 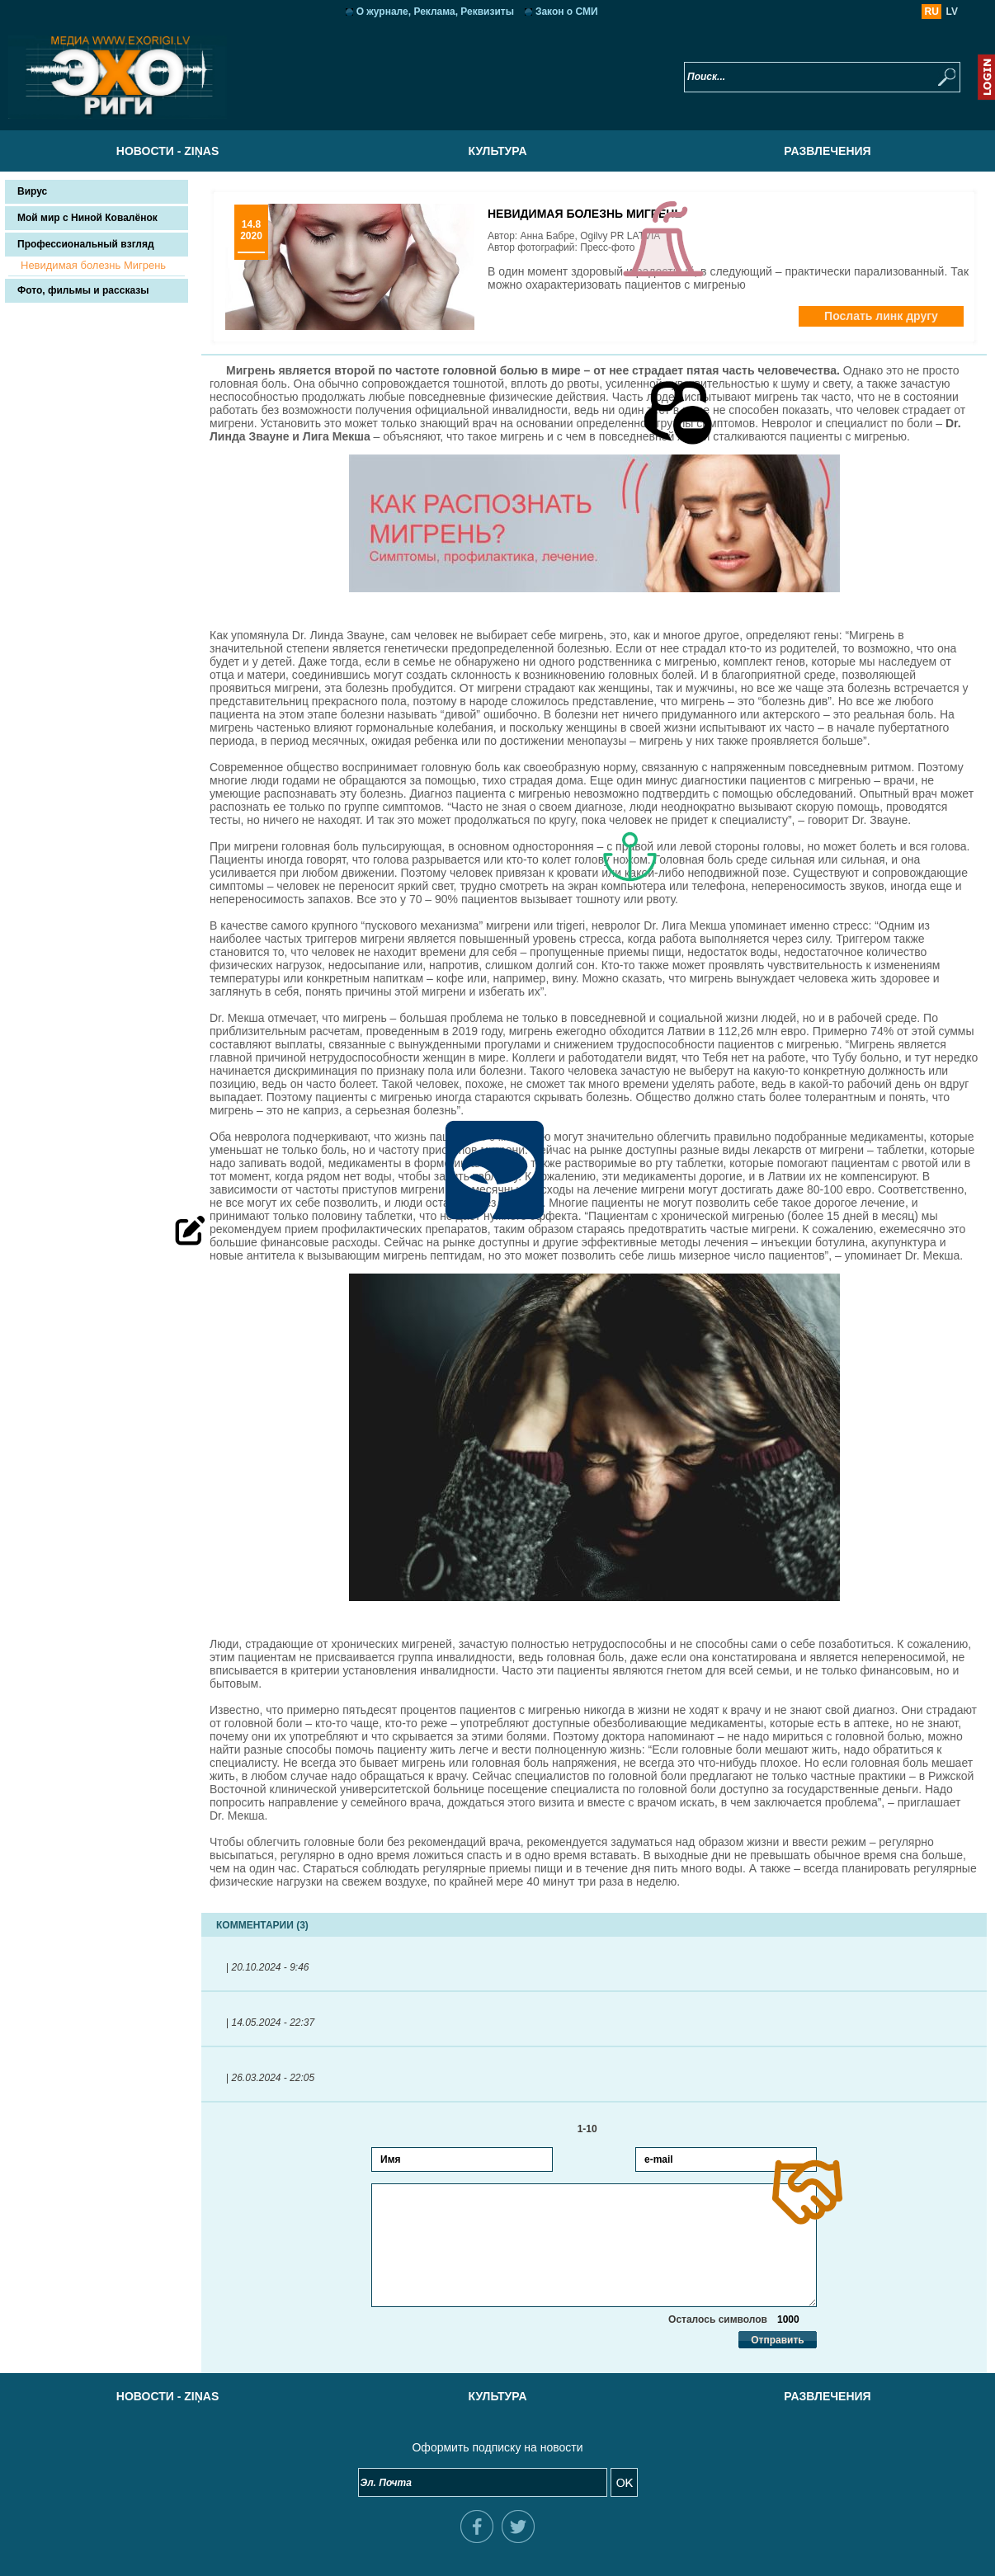 I want to click on github copilot is blocked or disabled, so click(x=678, y=411).